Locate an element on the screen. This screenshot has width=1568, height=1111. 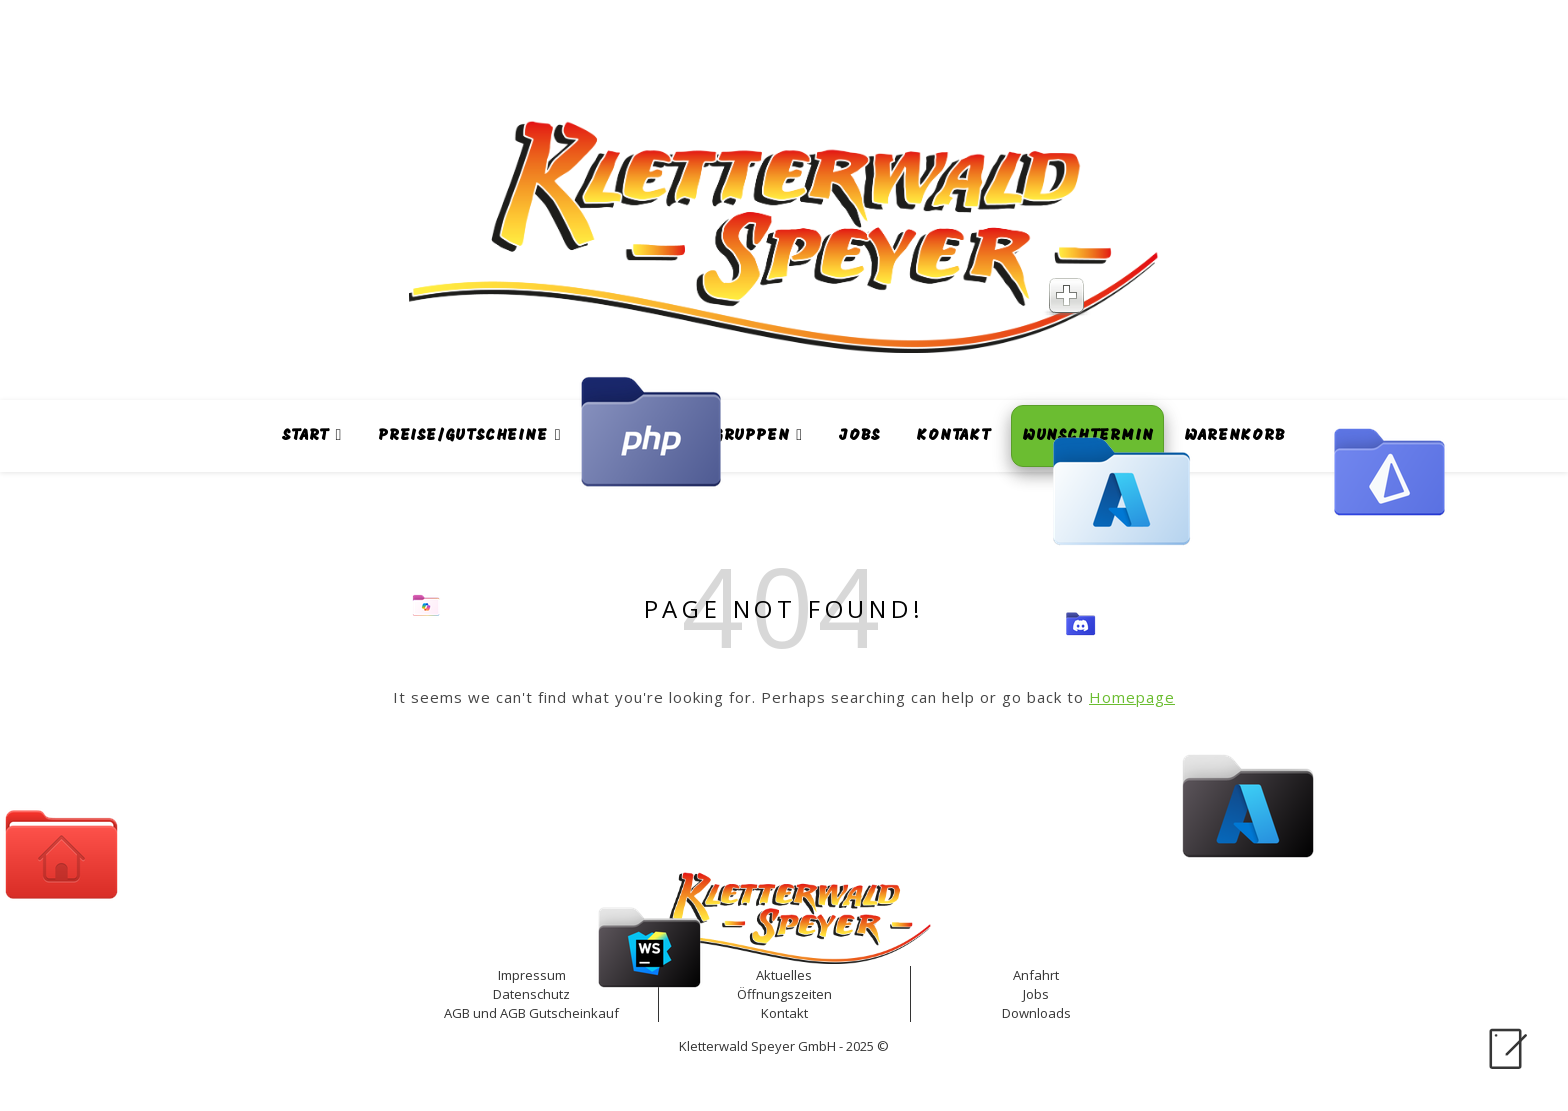
open folder containing Prisma project files is located at coordinates (1389, 475).